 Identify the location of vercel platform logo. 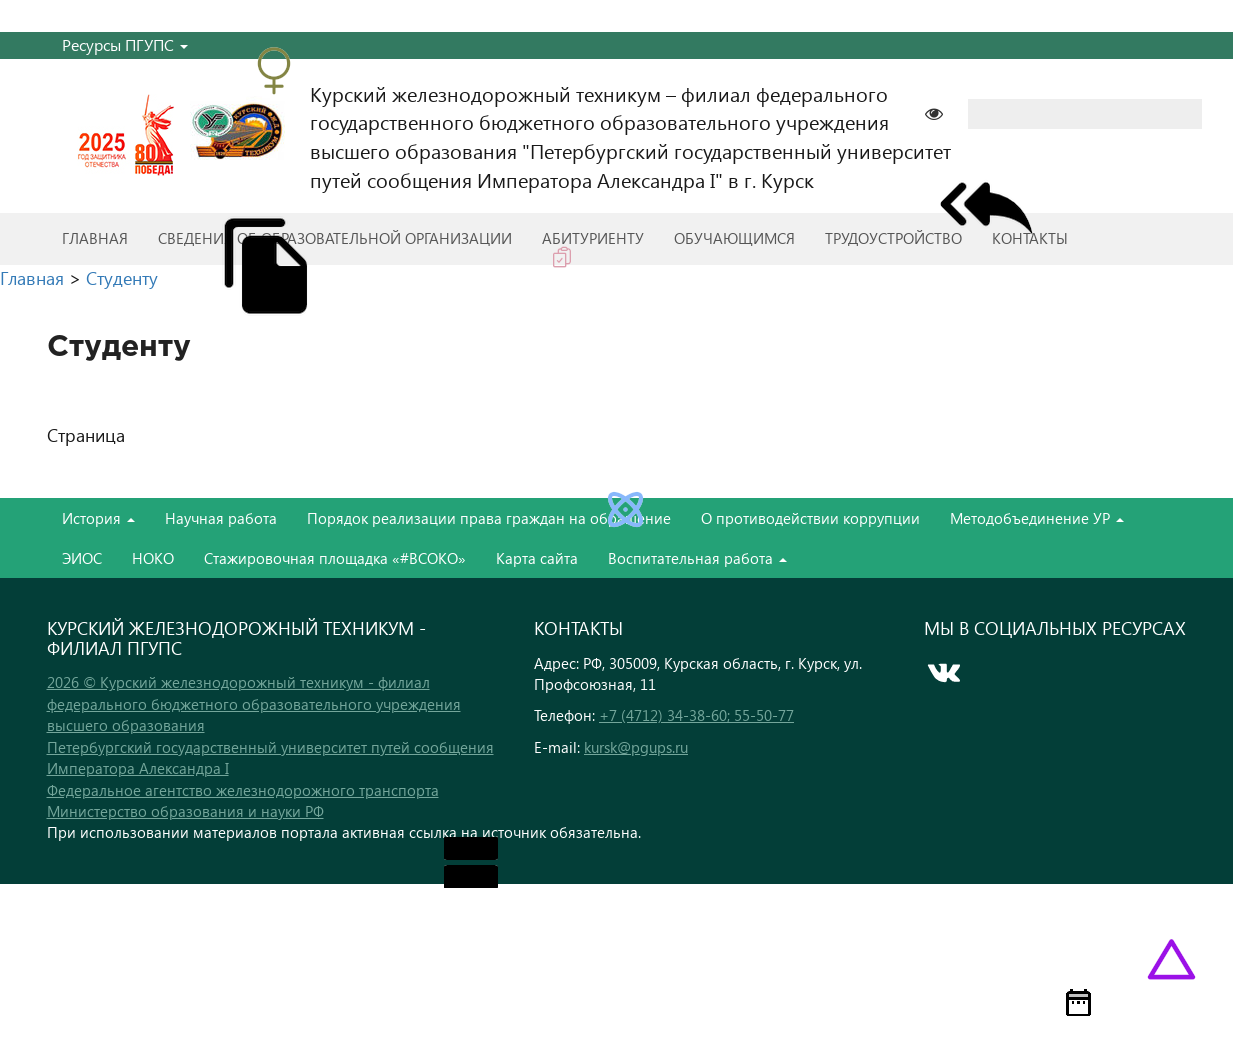
(1171, 960).